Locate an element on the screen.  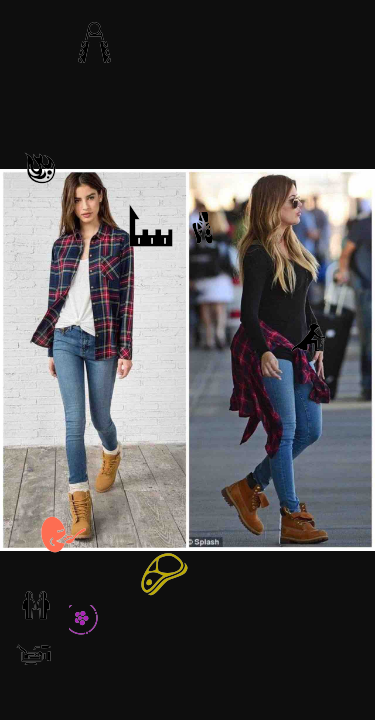
toggle between two modes or perspectives is located at coordinates (36, 605).